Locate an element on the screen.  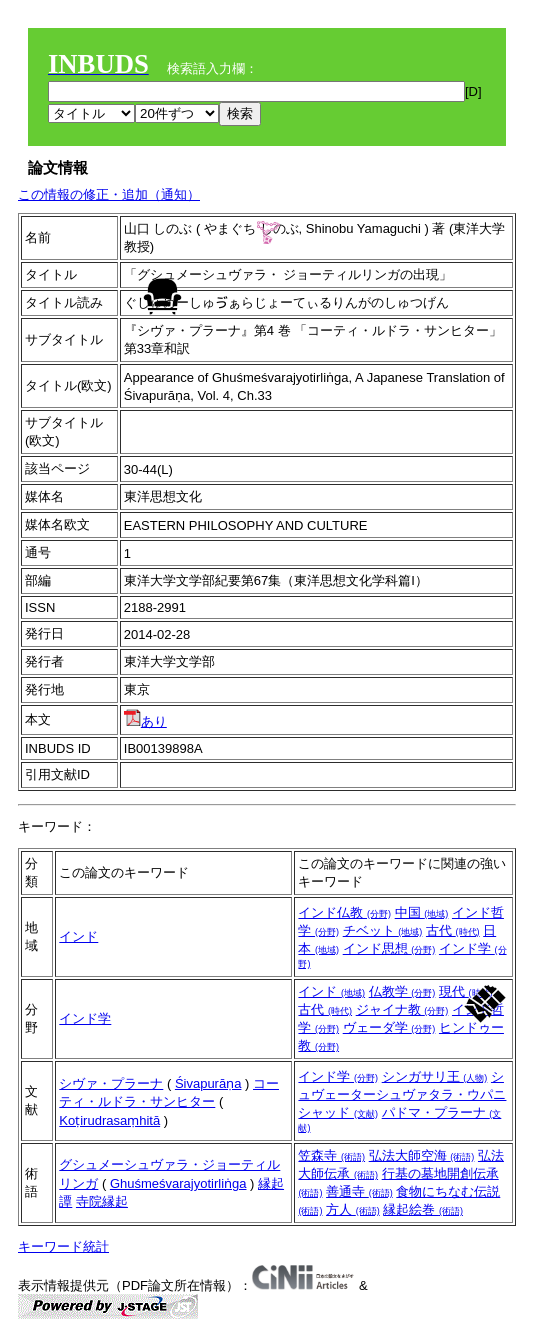
chocolate bar item or consumable in a game is located at coordinates (485, 1002).